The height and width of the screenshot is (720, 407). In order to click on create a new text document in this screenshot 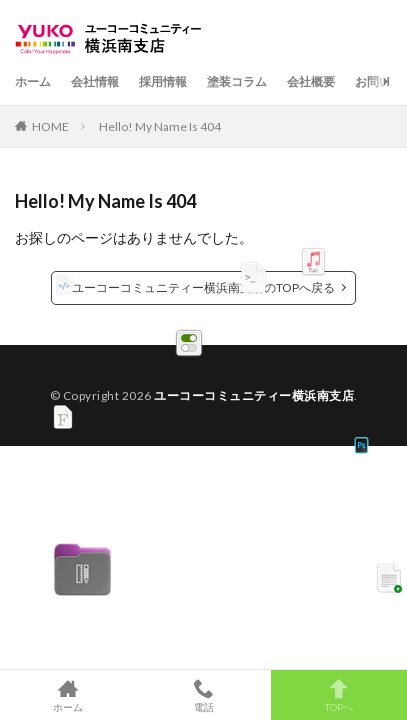, I will do `click(389, 578)`.